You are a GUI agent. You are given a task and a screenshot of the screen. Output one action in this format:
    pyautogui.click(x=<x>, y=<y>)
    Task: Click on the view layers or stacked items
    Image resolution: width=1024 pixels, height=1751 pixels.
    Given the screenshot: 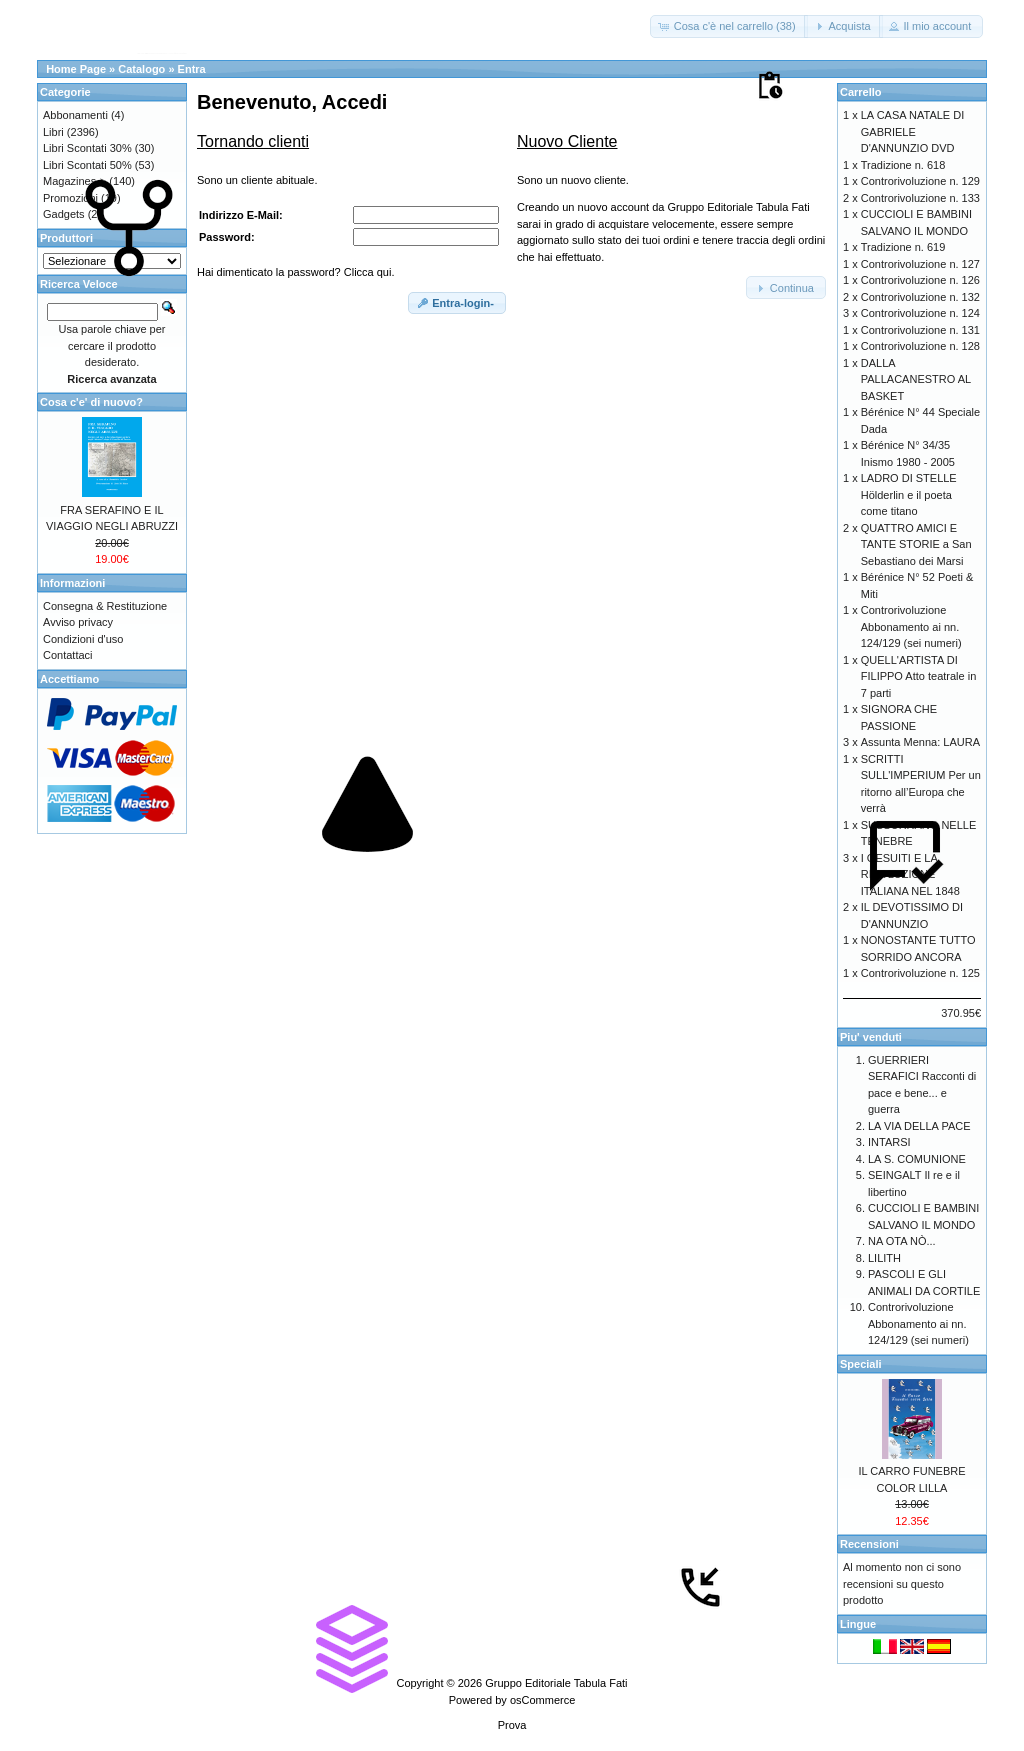 What is the action you would take?
    pyautogui.click(x=352, y=1649)
    